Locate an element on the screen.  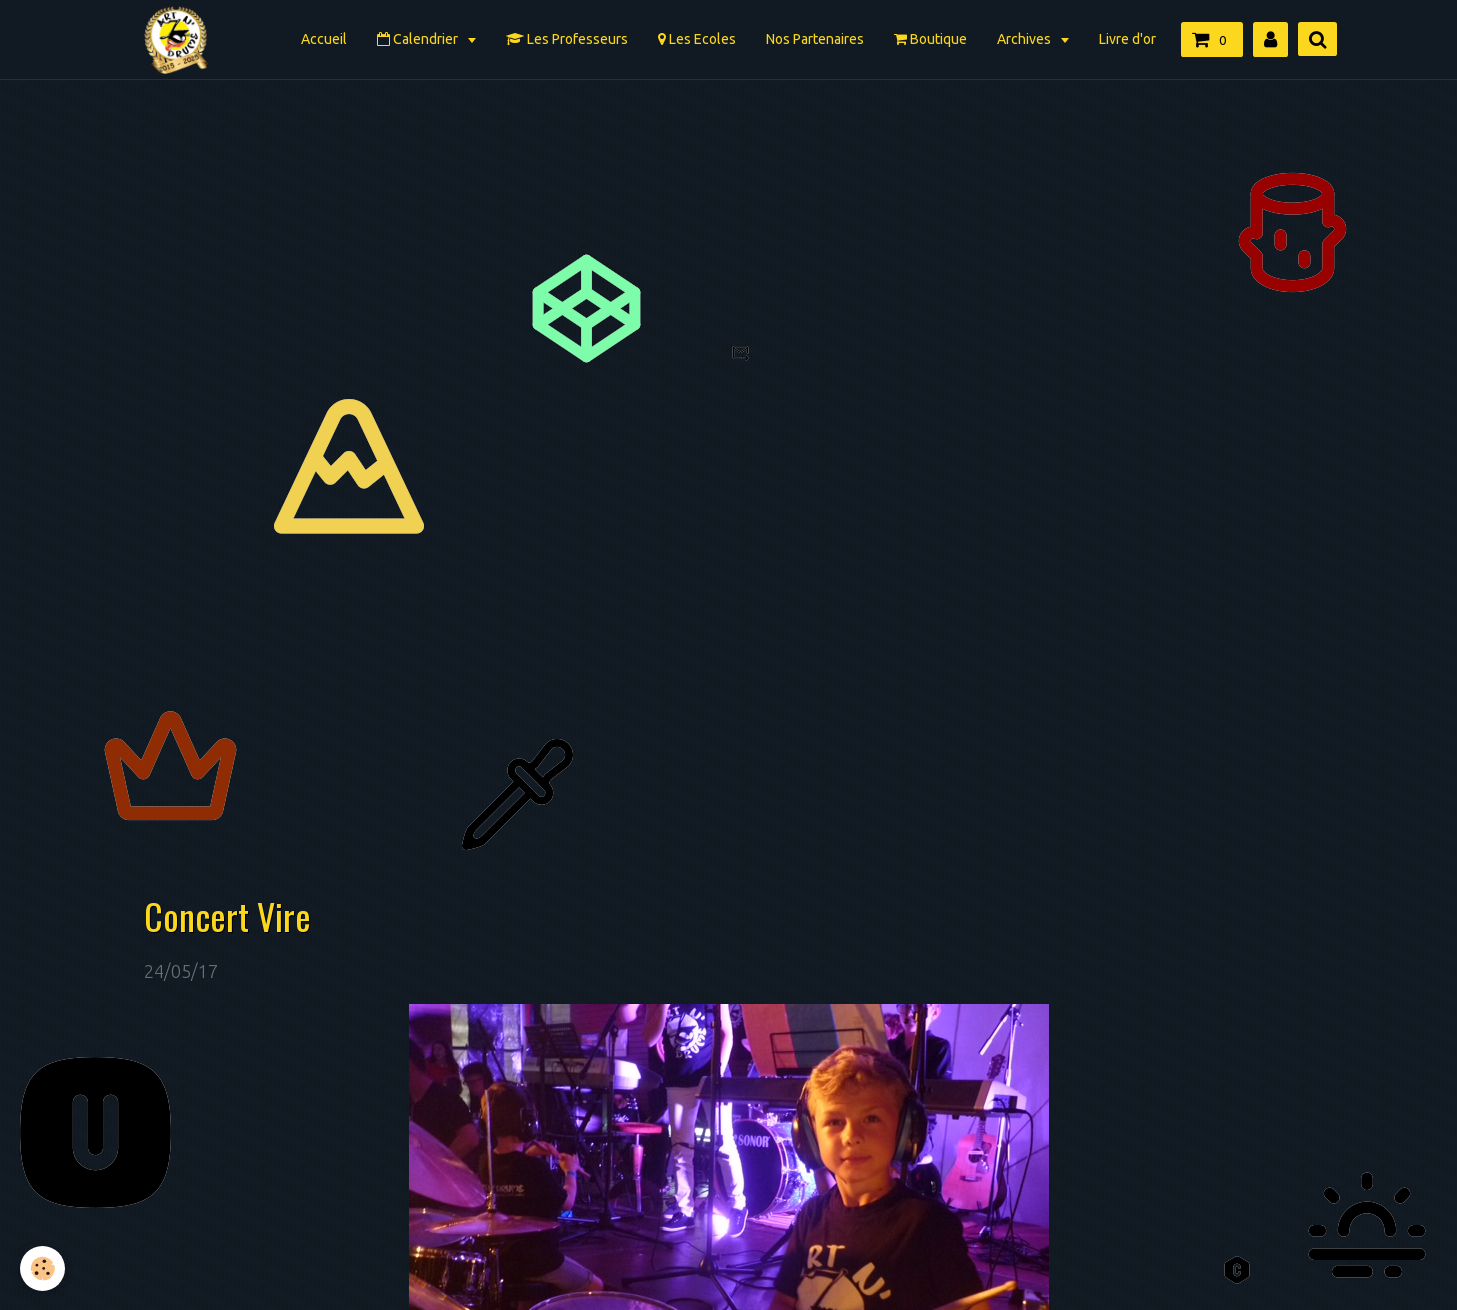
indicates an unread item or status is located at coordinates (95, 1132).